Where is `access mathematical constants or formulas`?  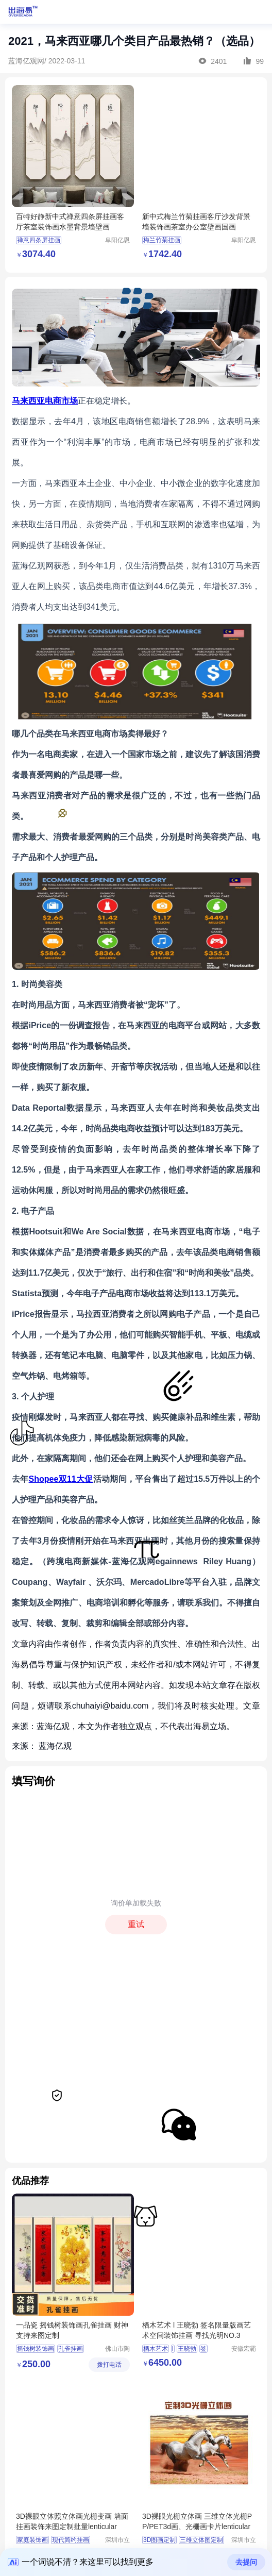
access mathematical constants or formulas is located at coordinates (147, 1549).